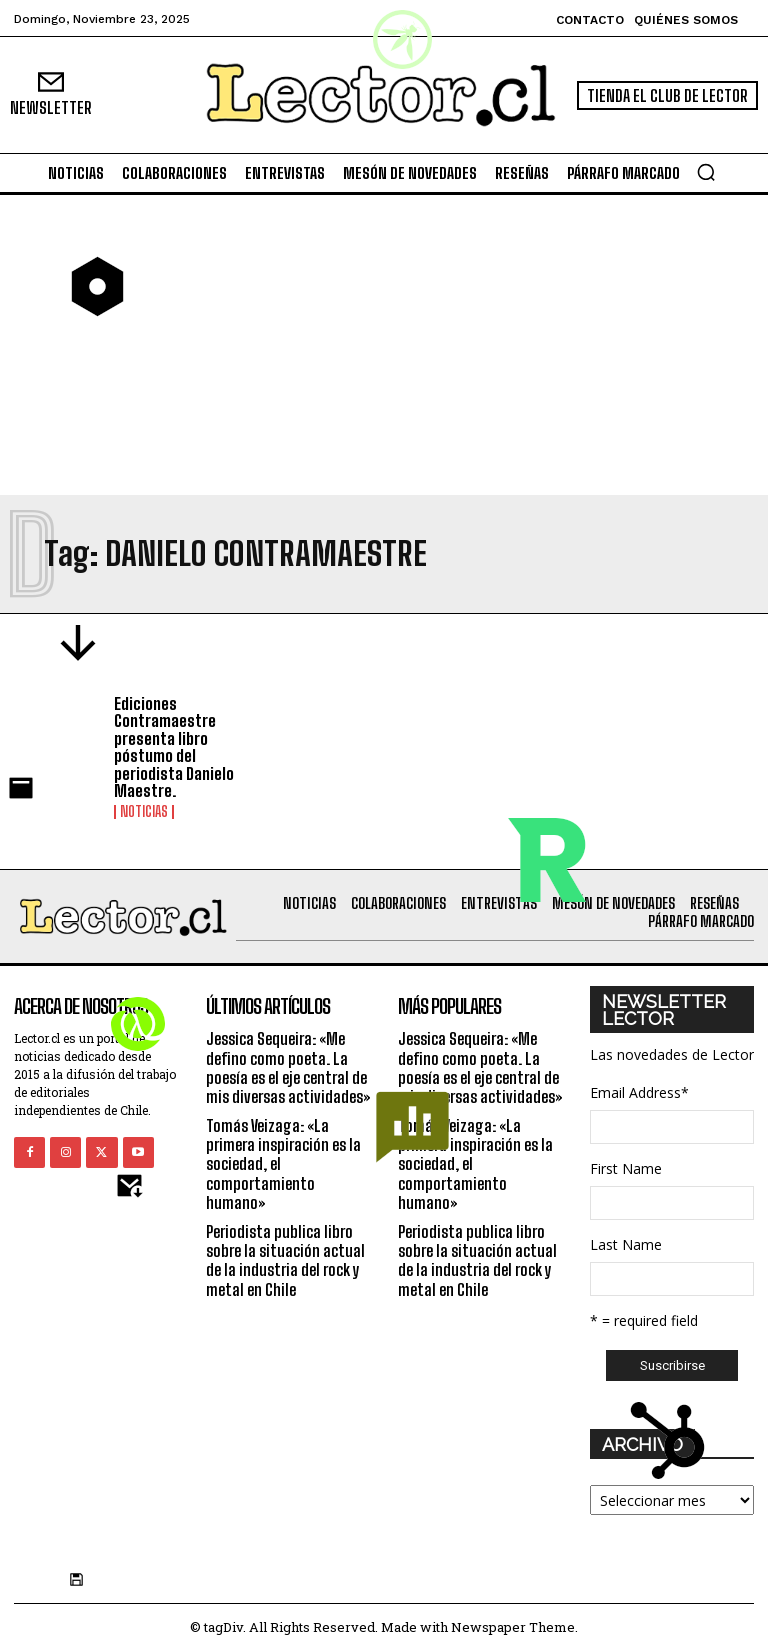  What do you see at coordinates (402, 39) in the screenshot?
I see `OWASP (Open Web Application Security Project) logo` at bounding box center [402, 39].